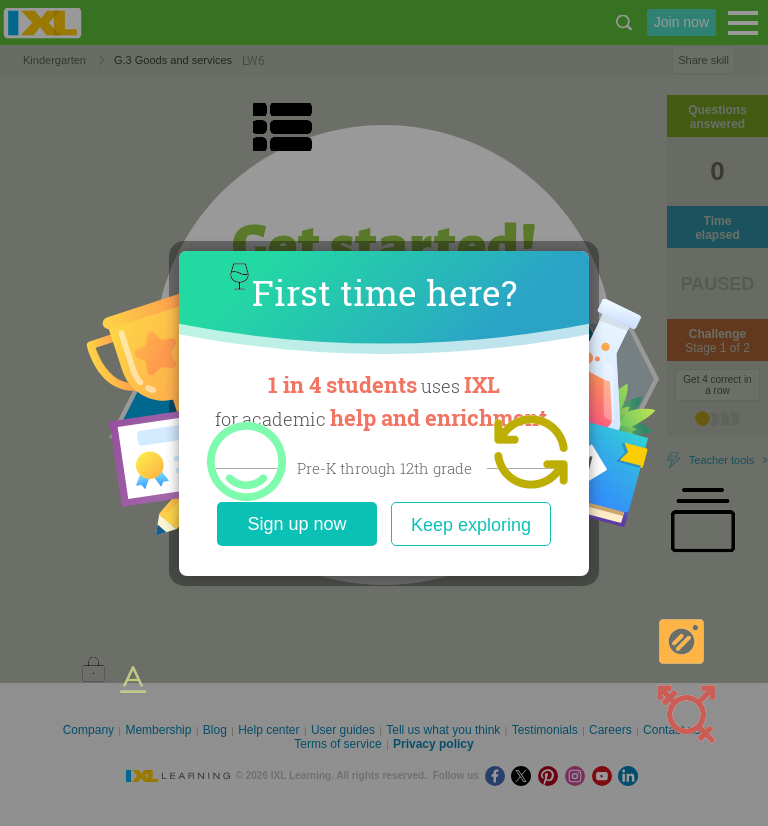  I want to click on underline selected text, so click(133, 680).